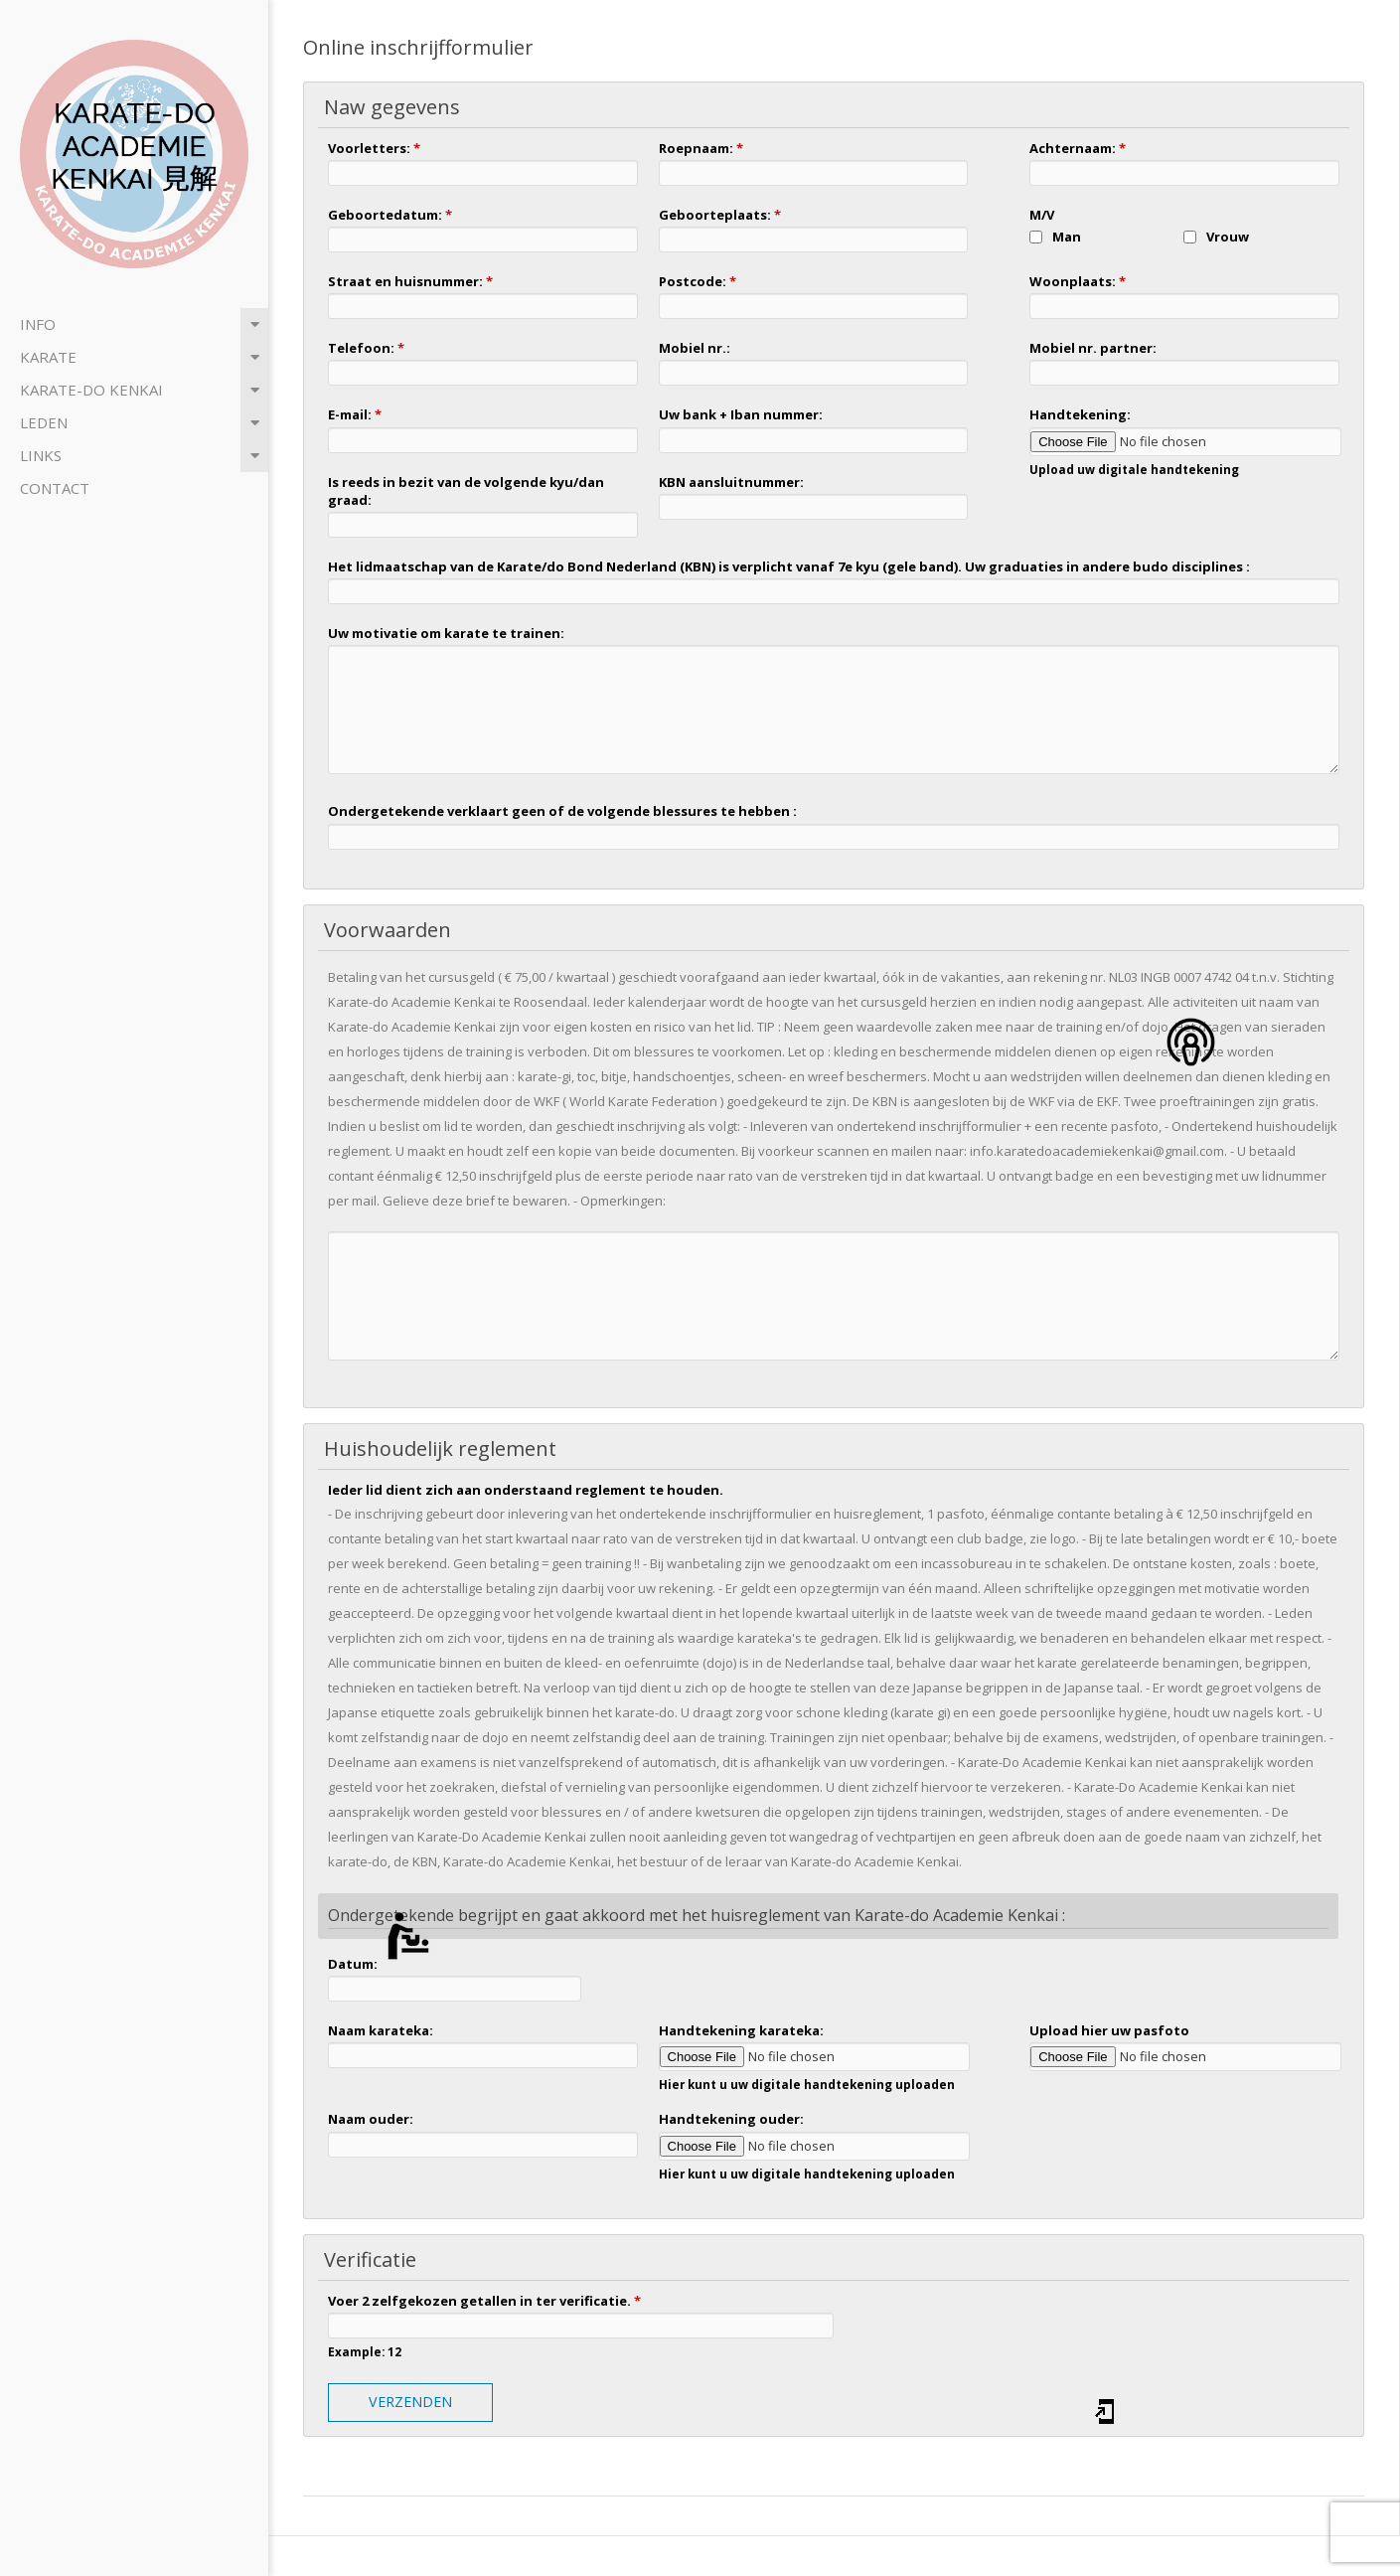  What do you see at coordinates (408, 1937) in the screenshot?
I see `indicates baby changing station nearby` at bounding box center [408, 1937].